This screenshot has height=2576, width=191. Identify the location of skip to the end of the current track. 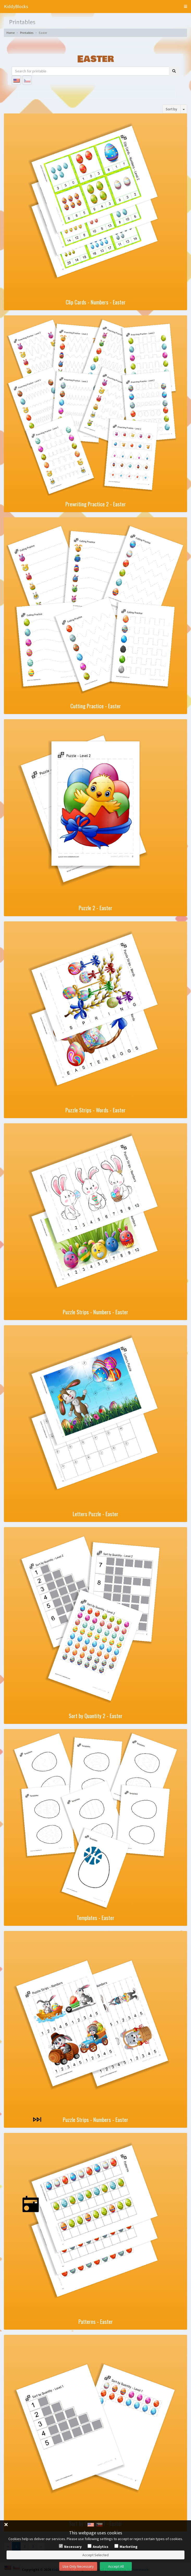
(37, 2119).